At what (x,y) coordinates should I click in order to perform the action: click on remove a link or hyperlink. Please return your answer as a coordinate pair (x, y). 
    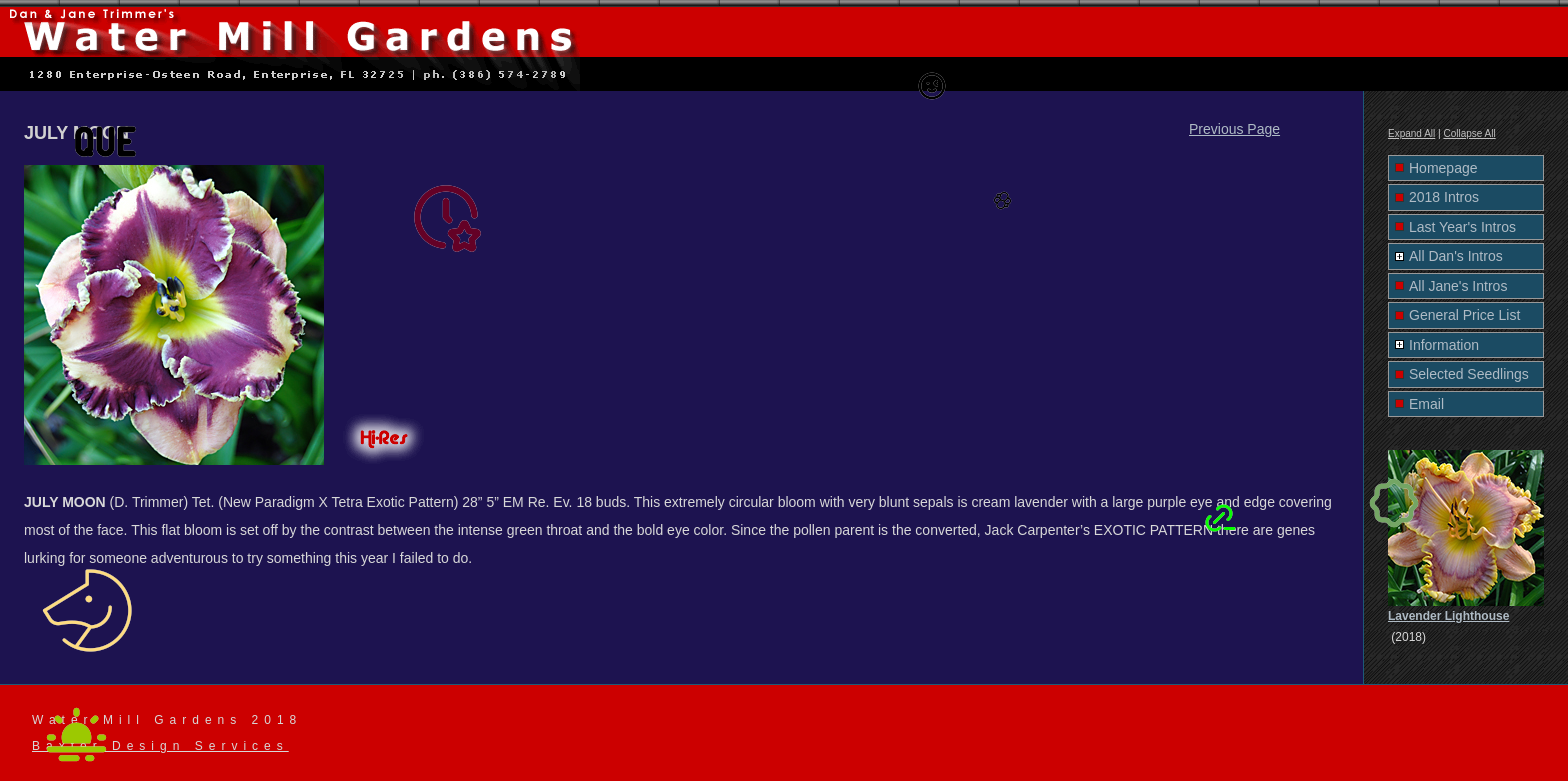
    Looking at the image, I should click on (1219, 518).